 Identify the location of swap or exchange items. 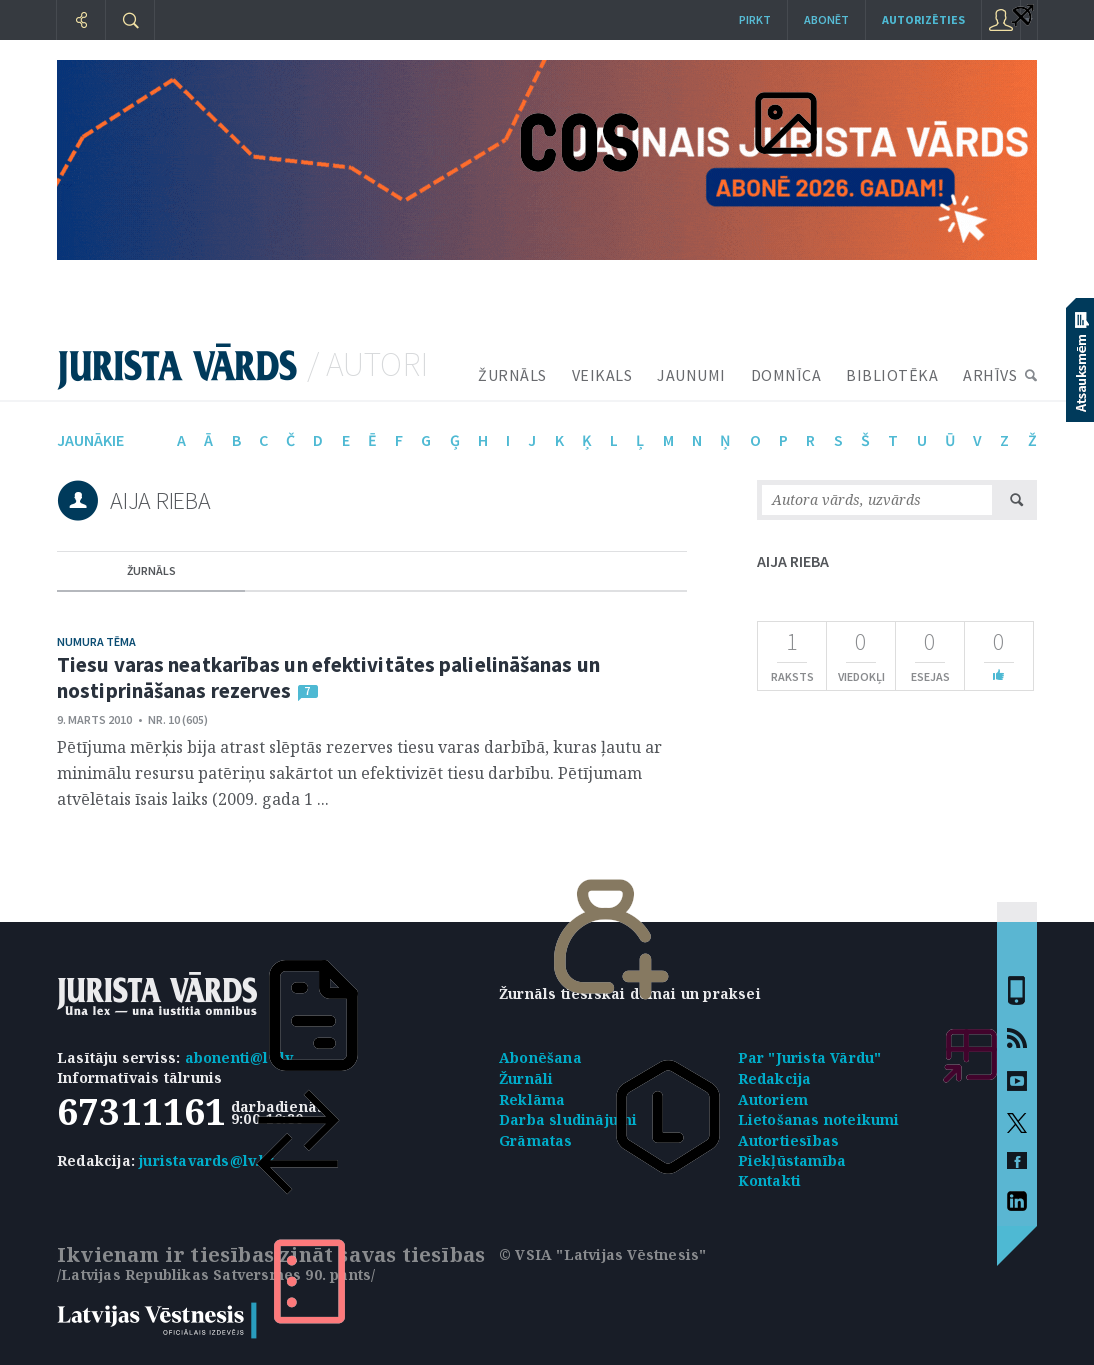
(298, 1142).